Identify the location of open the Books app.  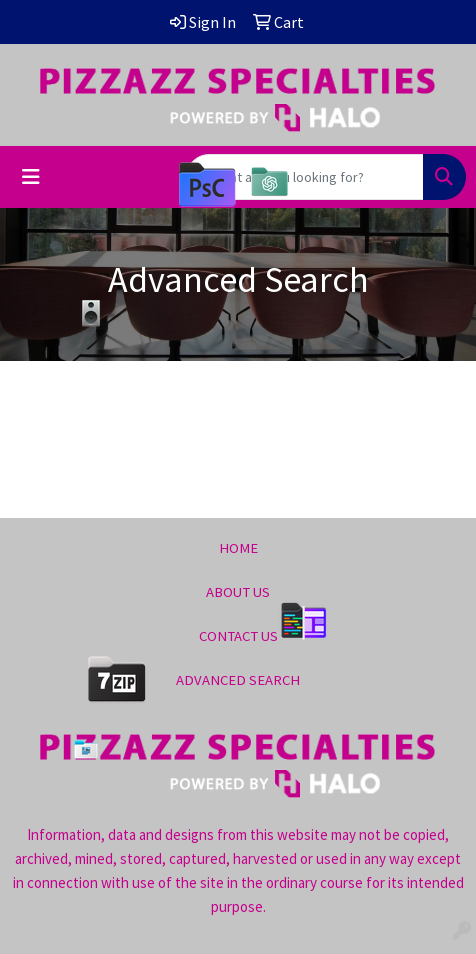
(199, 121).